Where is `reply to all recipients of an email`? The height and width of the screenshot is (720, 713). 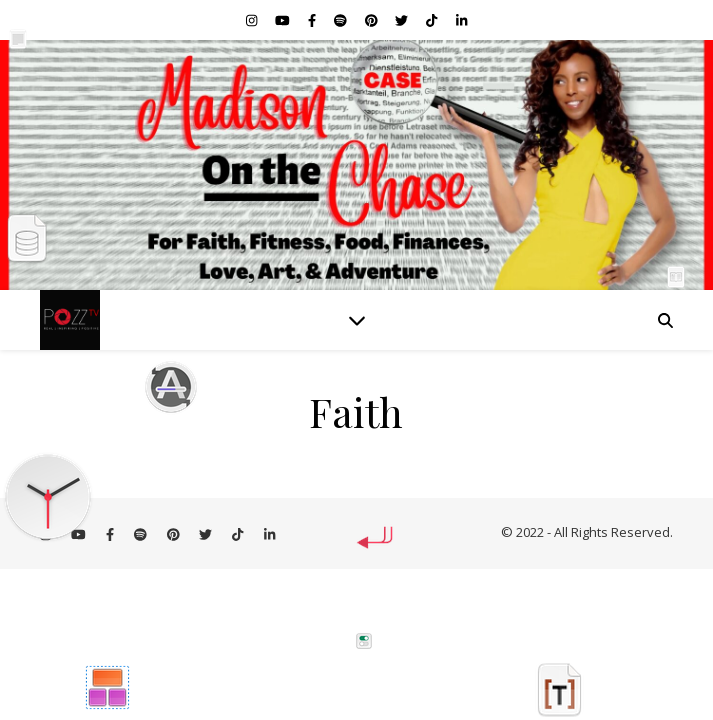
reply to all recipients of an email is located at coordinates (374, 535).